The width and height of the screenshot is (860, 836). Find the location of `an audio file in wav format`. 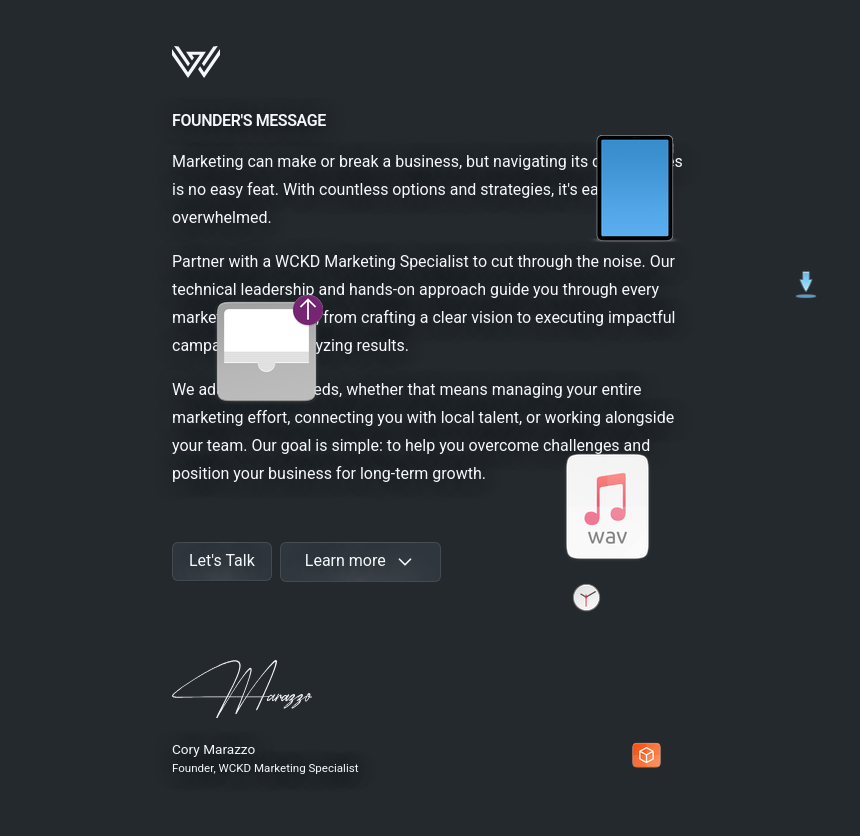

an audio file in wav format is located at coordinates (607, 506).